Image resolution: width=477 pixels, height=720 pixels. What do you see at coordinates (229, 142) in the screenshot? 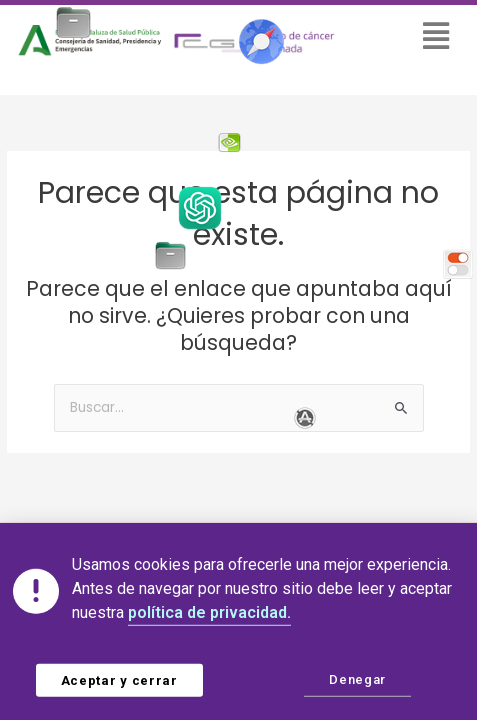
I see `open NVIDIA graphics card settings` at bounding box center [229, 142].